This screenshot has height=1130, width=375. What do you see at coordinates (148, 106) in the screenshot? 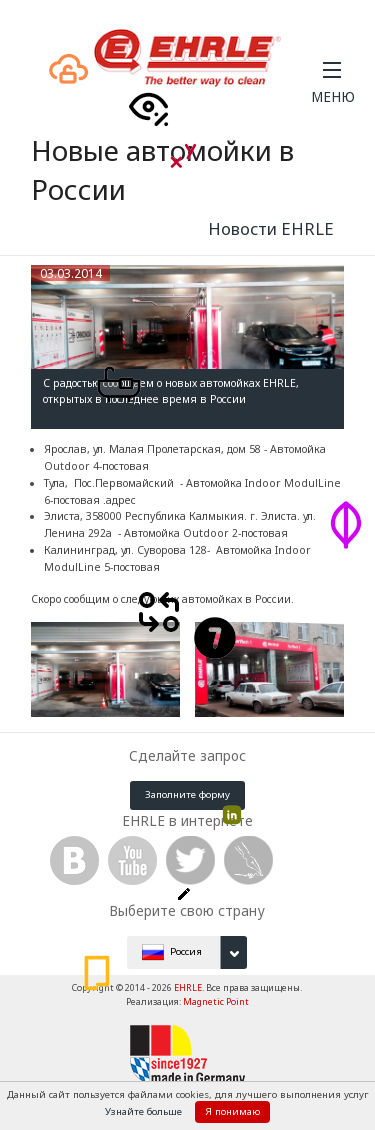
I see `view available discounts or promotions` at bounding box center [148, 106].